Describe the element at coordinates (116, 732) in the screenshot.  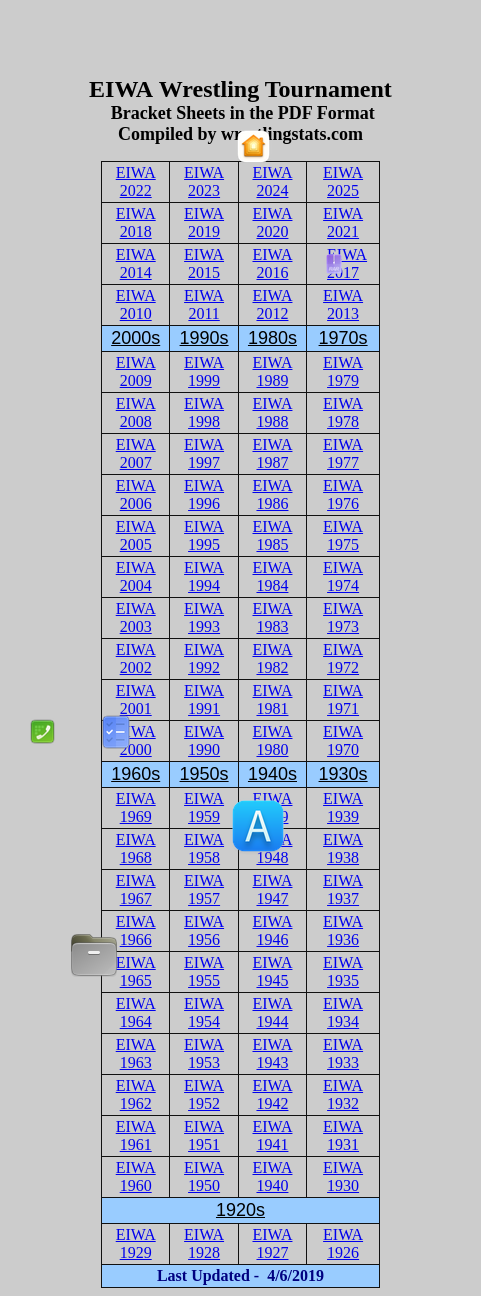
I see `open your to-do list app` at that location.